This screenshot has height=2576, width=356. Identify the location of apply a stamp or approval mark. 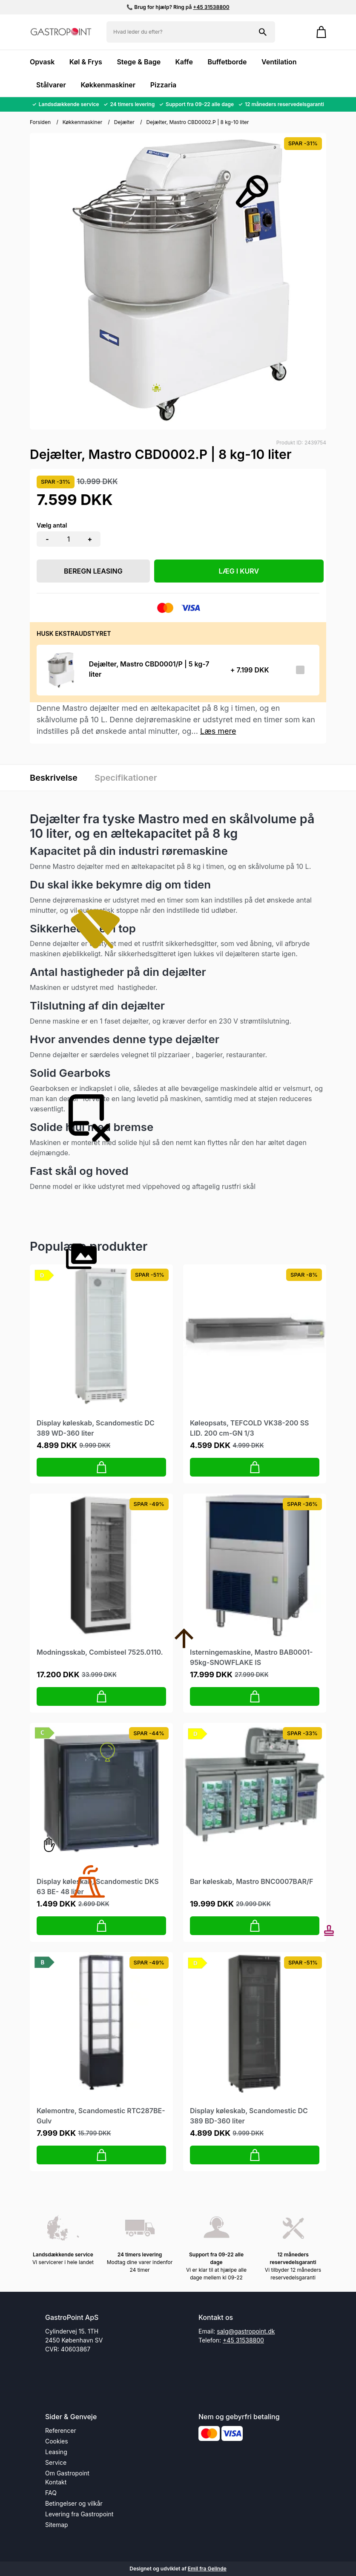
(329, 1930).